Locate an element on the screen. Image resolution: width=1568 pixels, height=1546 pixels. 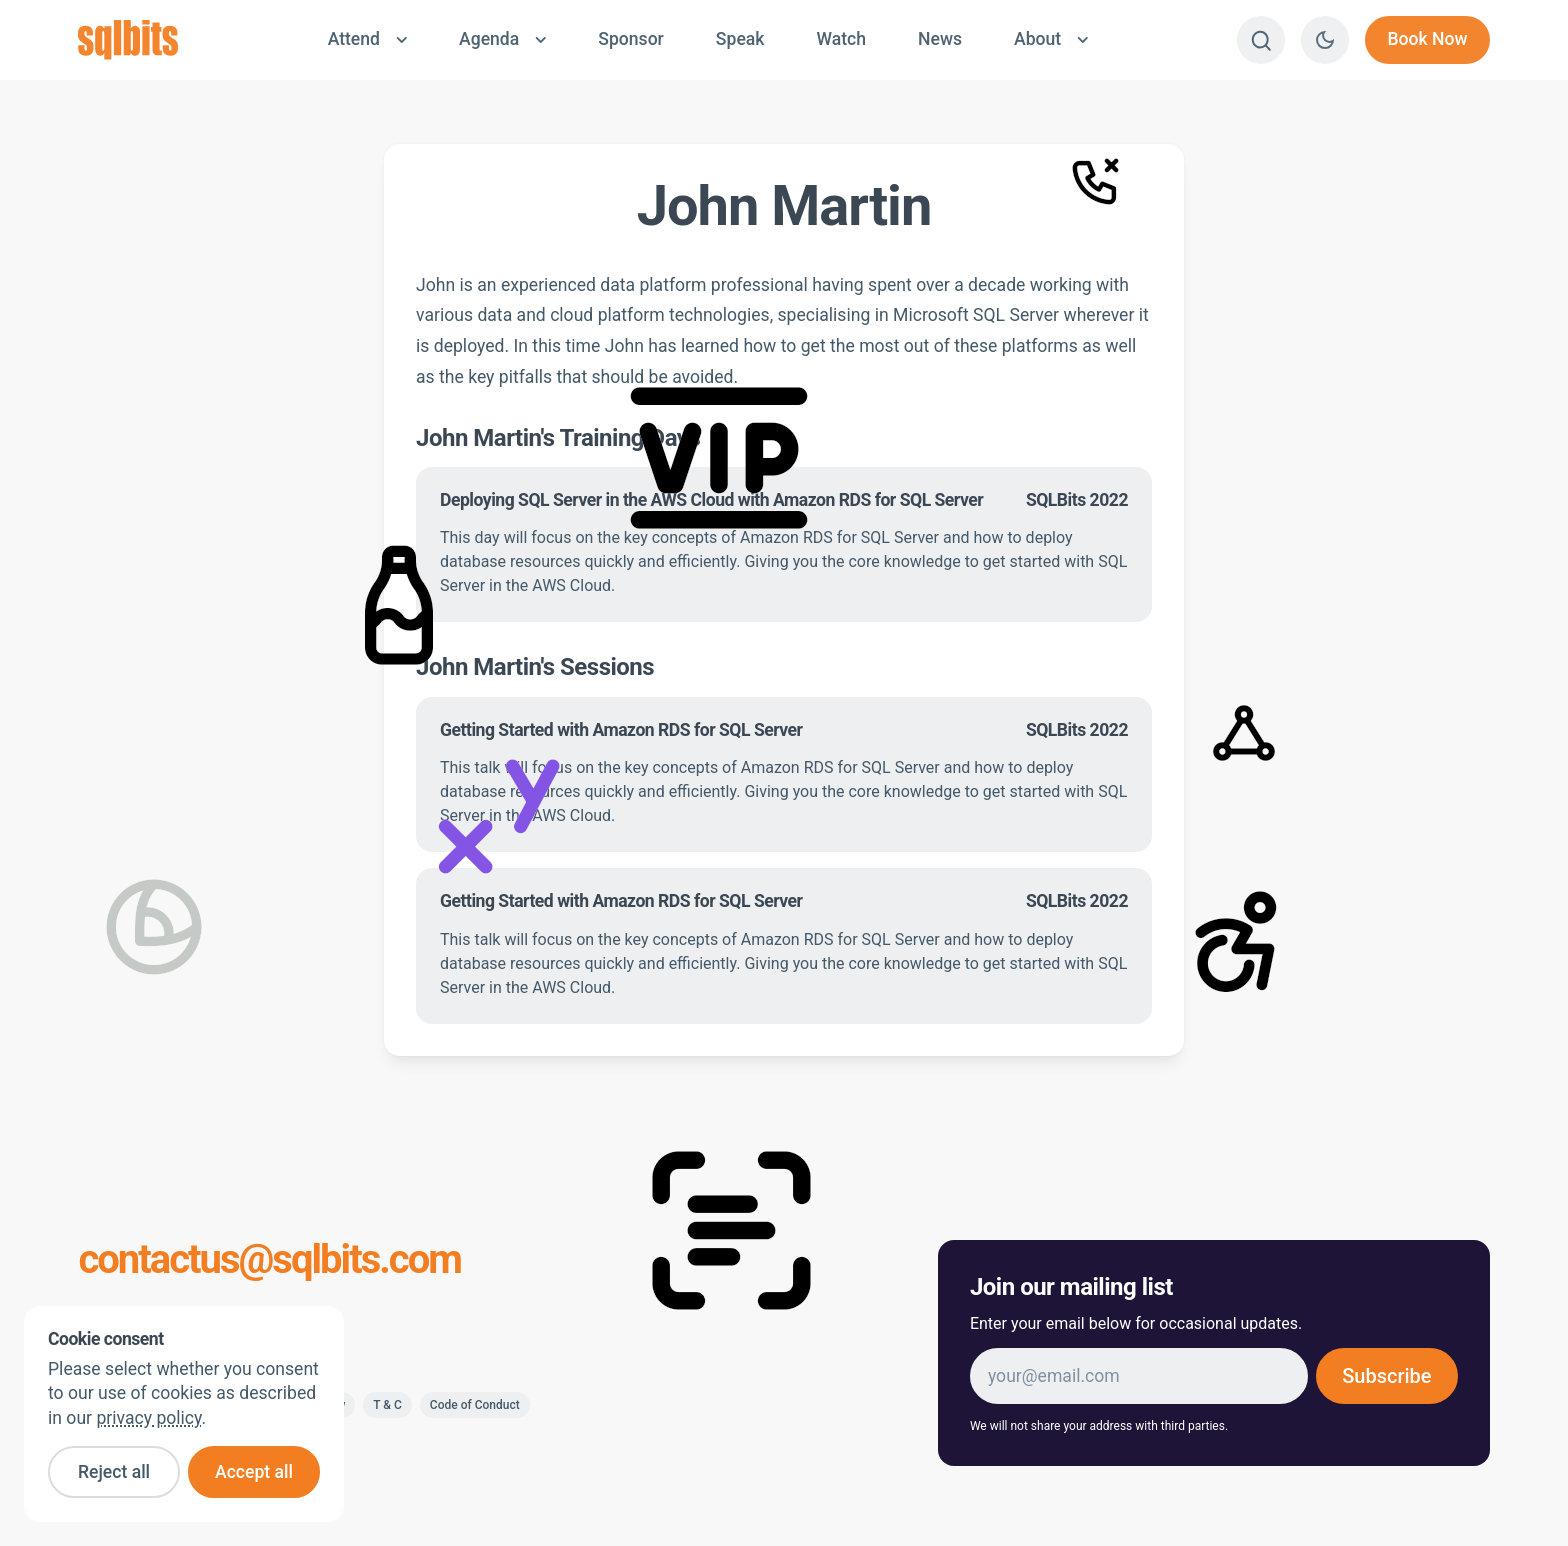
view ring network topology is located at coordinates (1244, 733).